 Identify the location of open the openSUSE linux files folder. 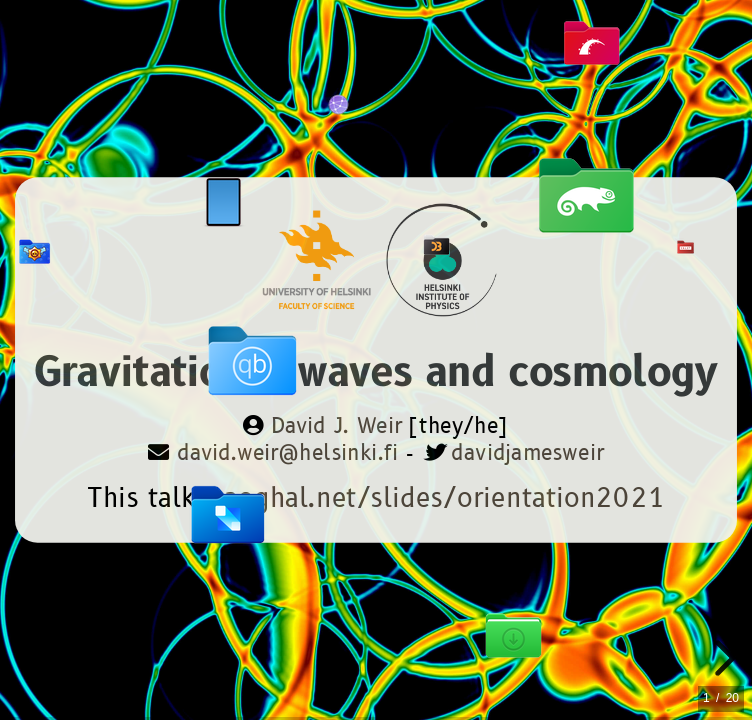
(586, 198).